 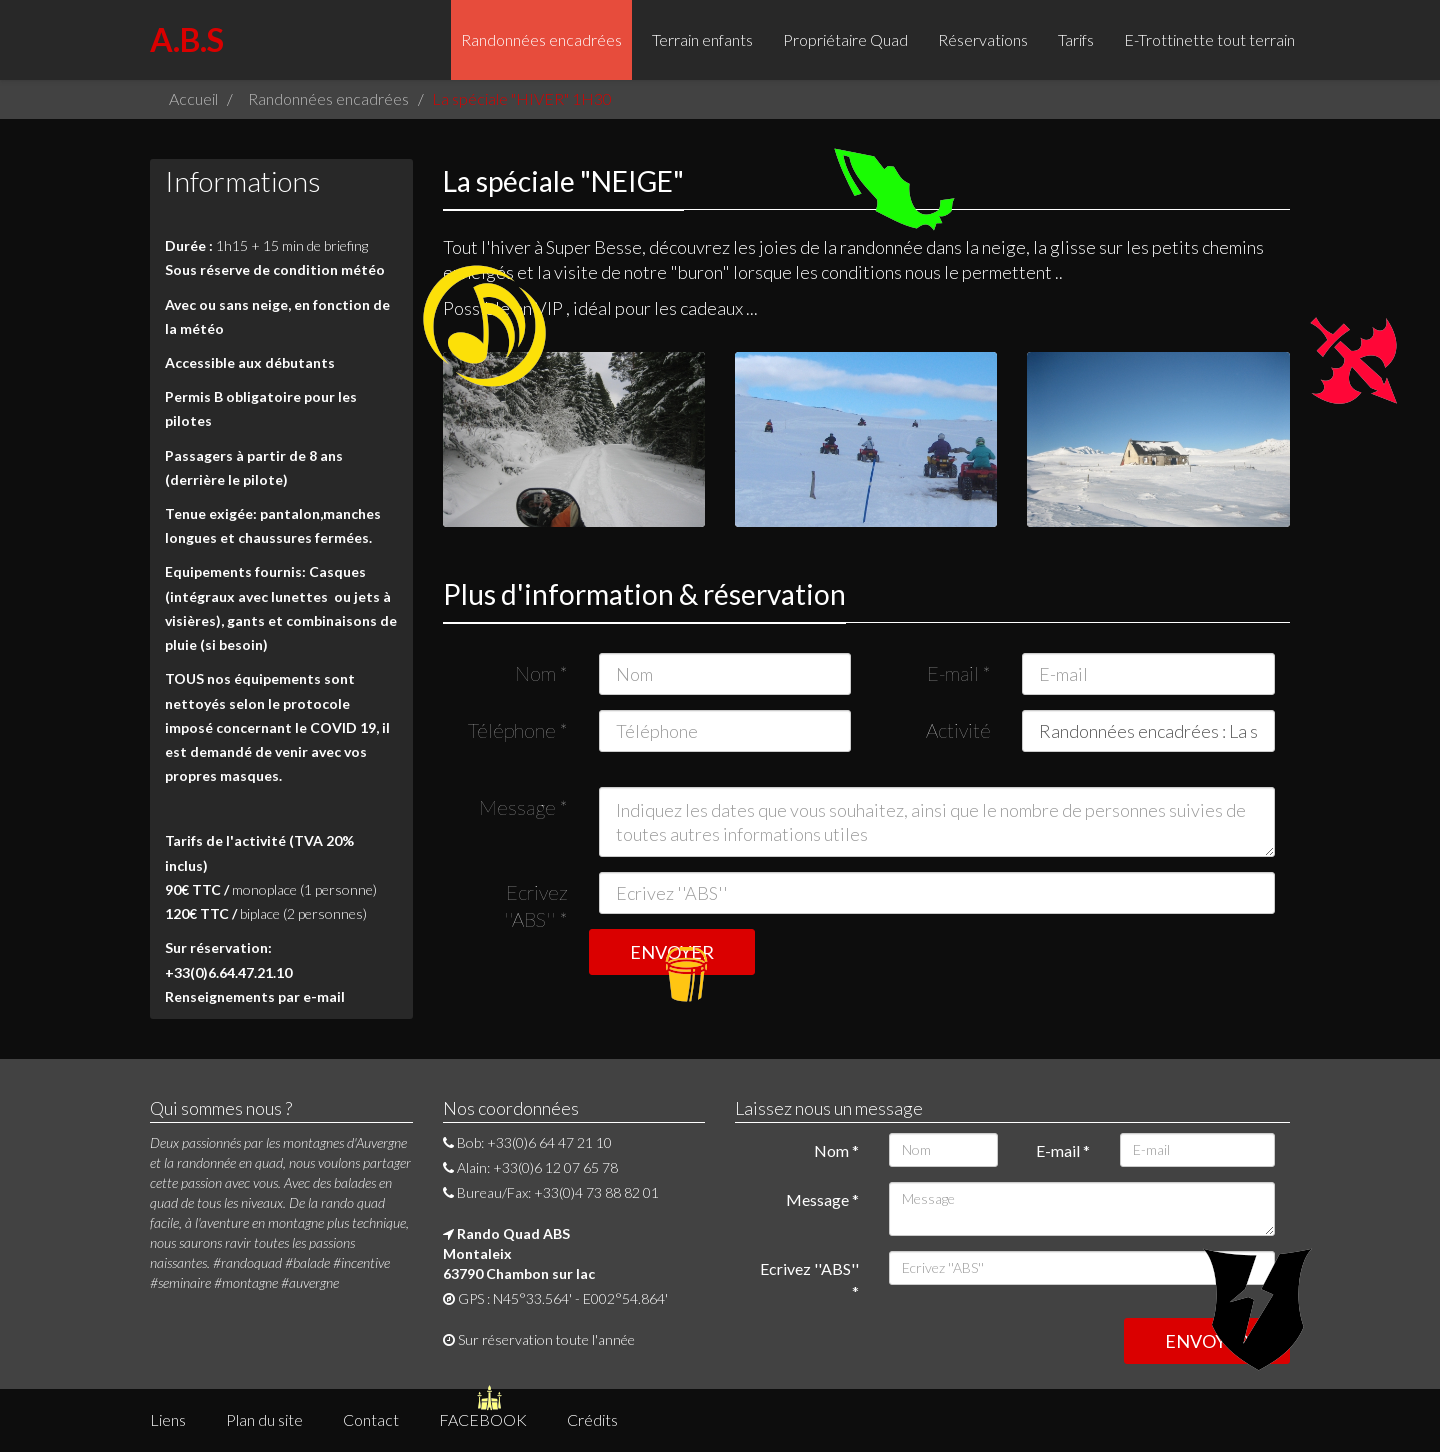 I want to click on access the castle or fortress location, so click(x=489, y=1397).